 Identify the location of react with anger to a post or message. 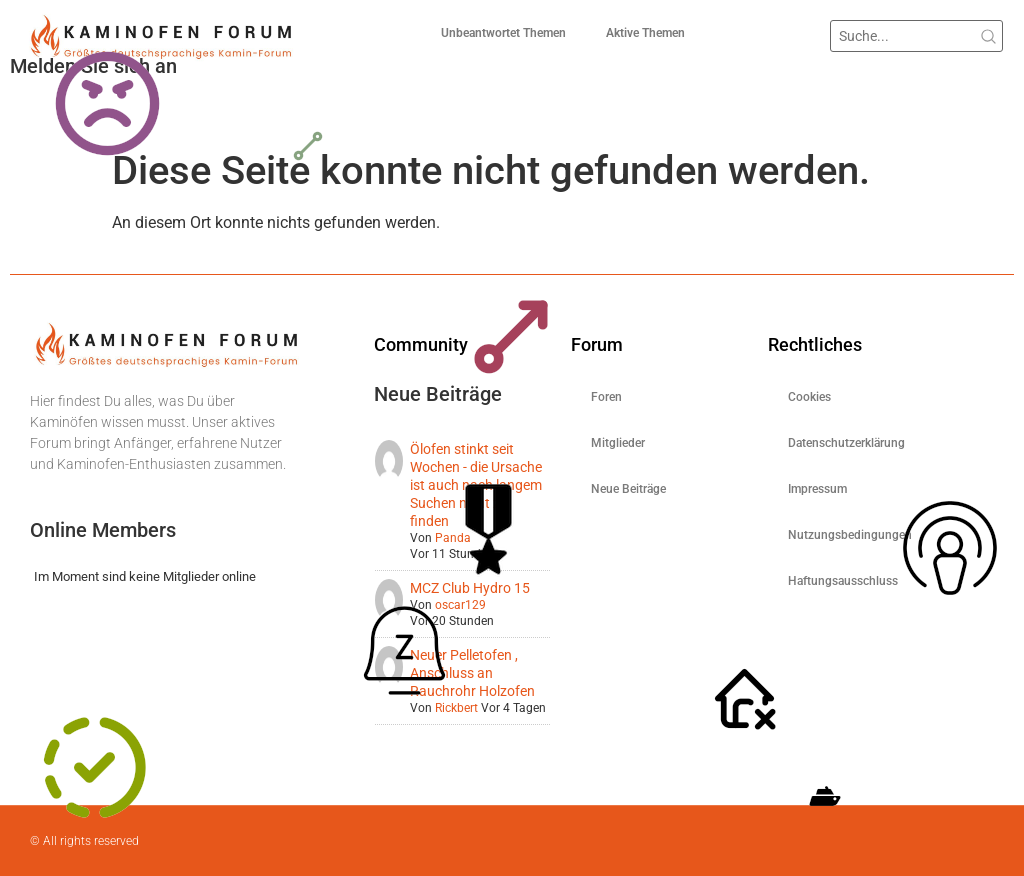
(107, 103).